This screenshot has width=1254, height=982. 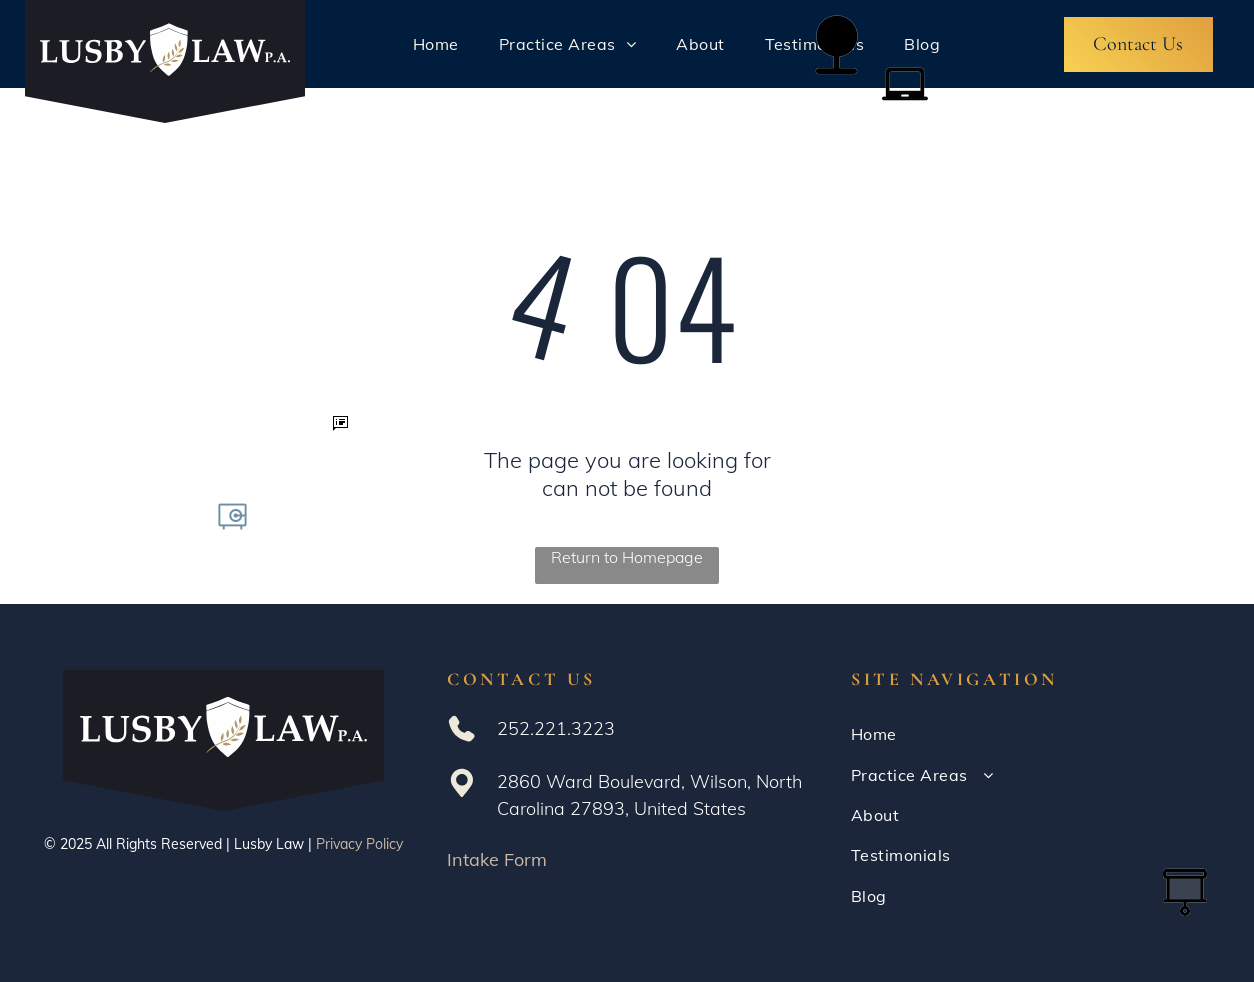 What do you see at coordinates (836, 44) in the screenshot?
I see `view nature or outdoor content` at bounding box center [836, 44].